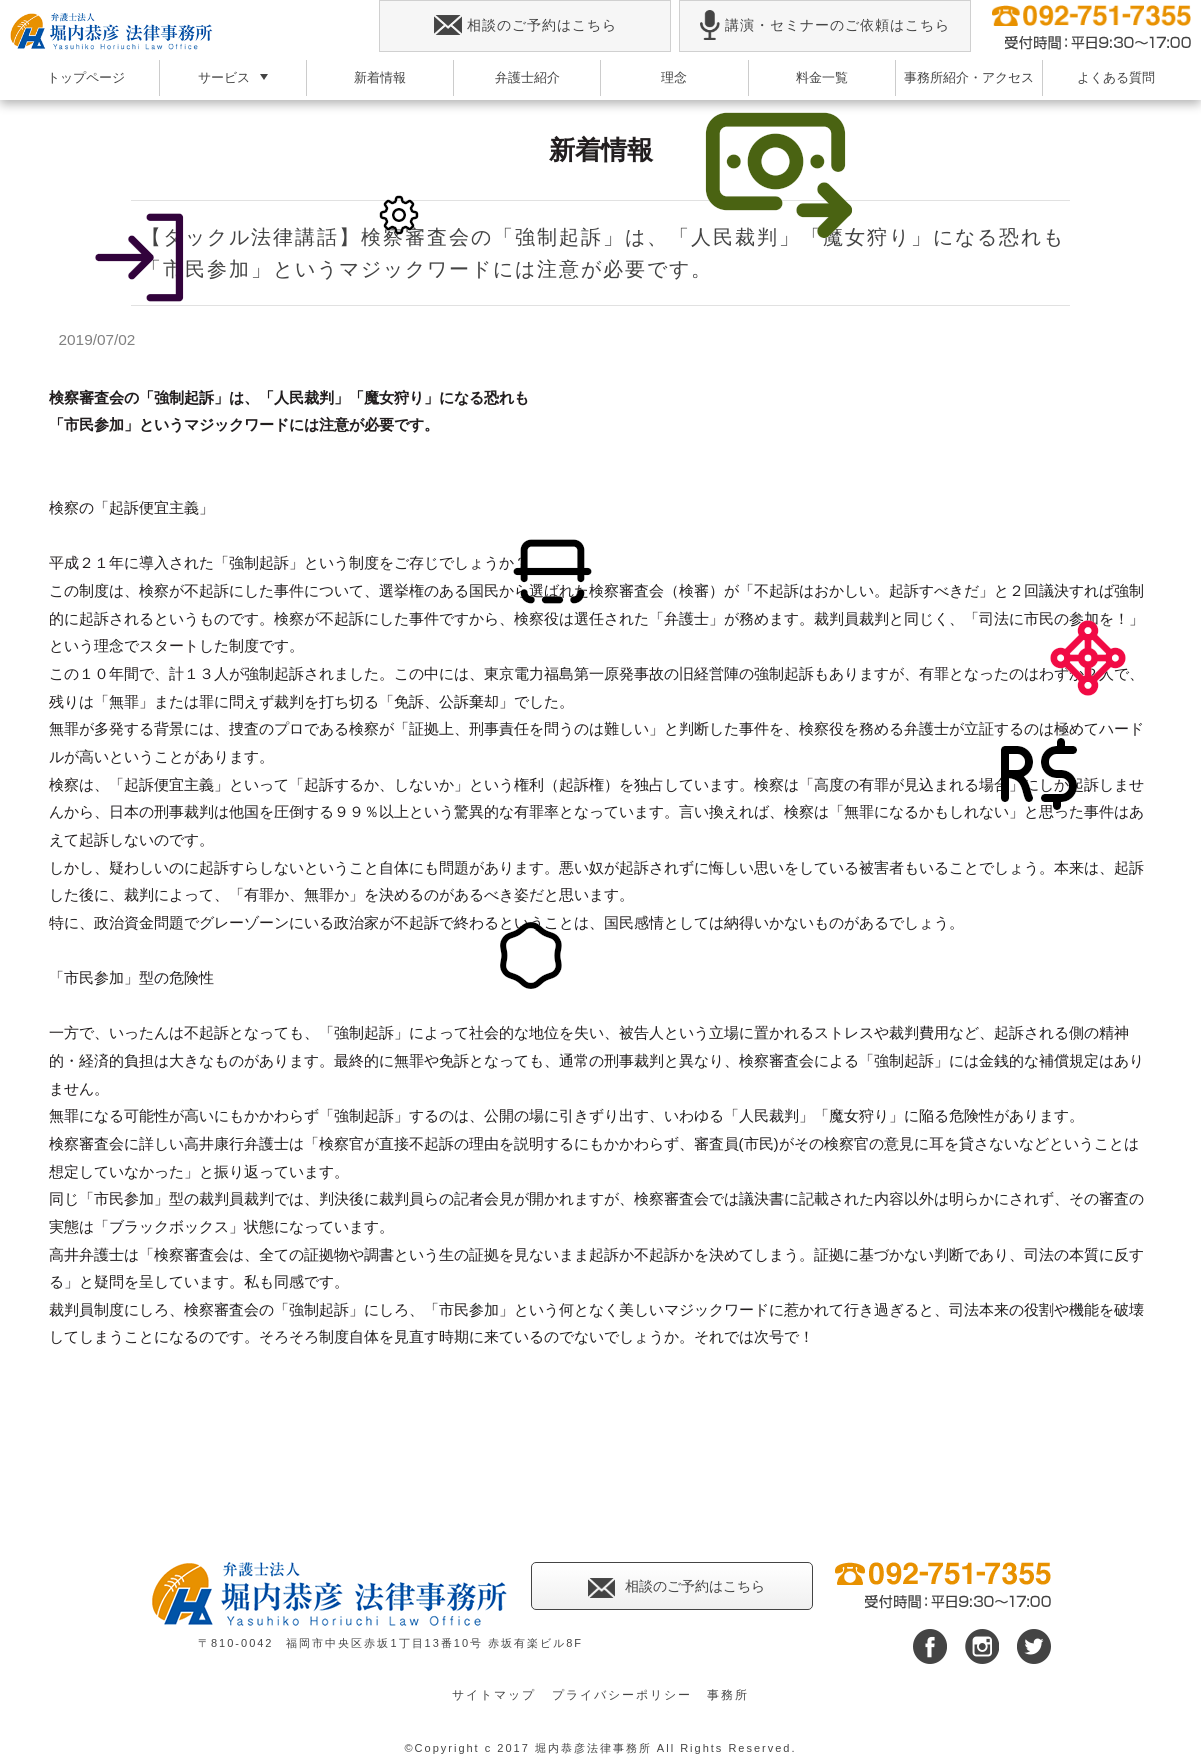  What do you see at coordinates (399, 215) in the screenshot?
I see `access settings or preferences` at bounding box center [399, 215].